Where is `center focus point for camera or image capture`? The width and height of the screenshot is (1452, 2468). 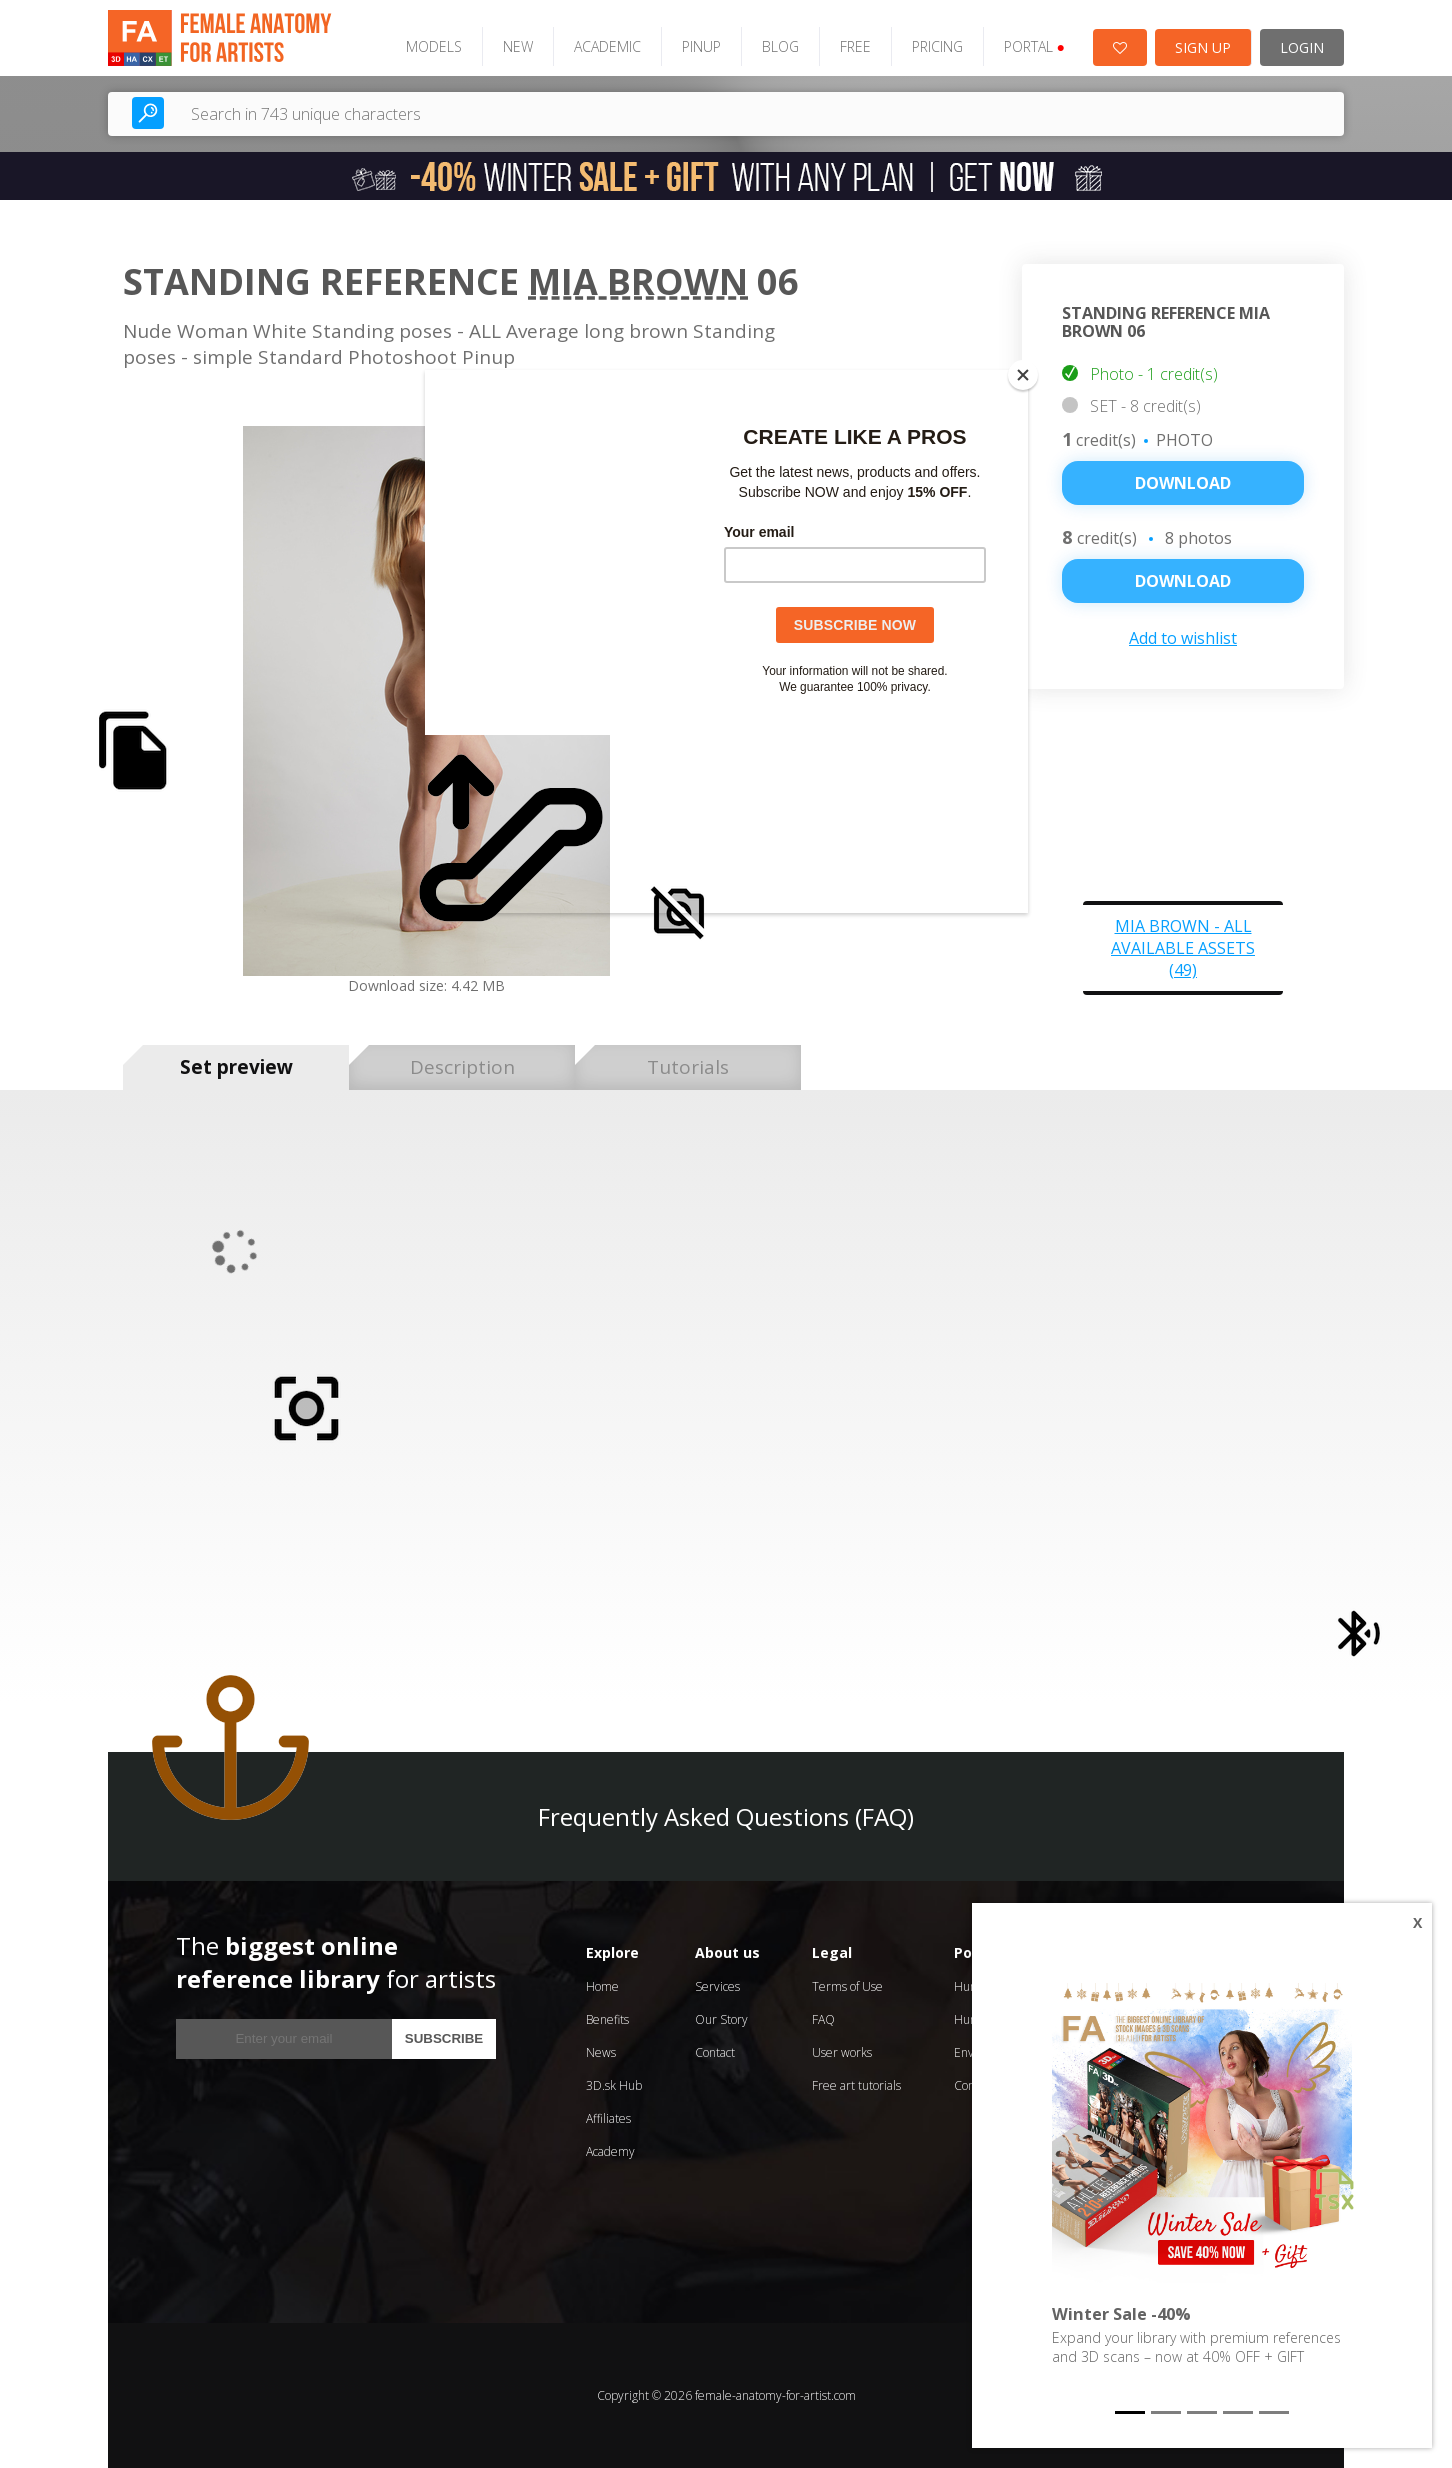
center focus point for camera or image capture is located at coordinates (306, 1408).